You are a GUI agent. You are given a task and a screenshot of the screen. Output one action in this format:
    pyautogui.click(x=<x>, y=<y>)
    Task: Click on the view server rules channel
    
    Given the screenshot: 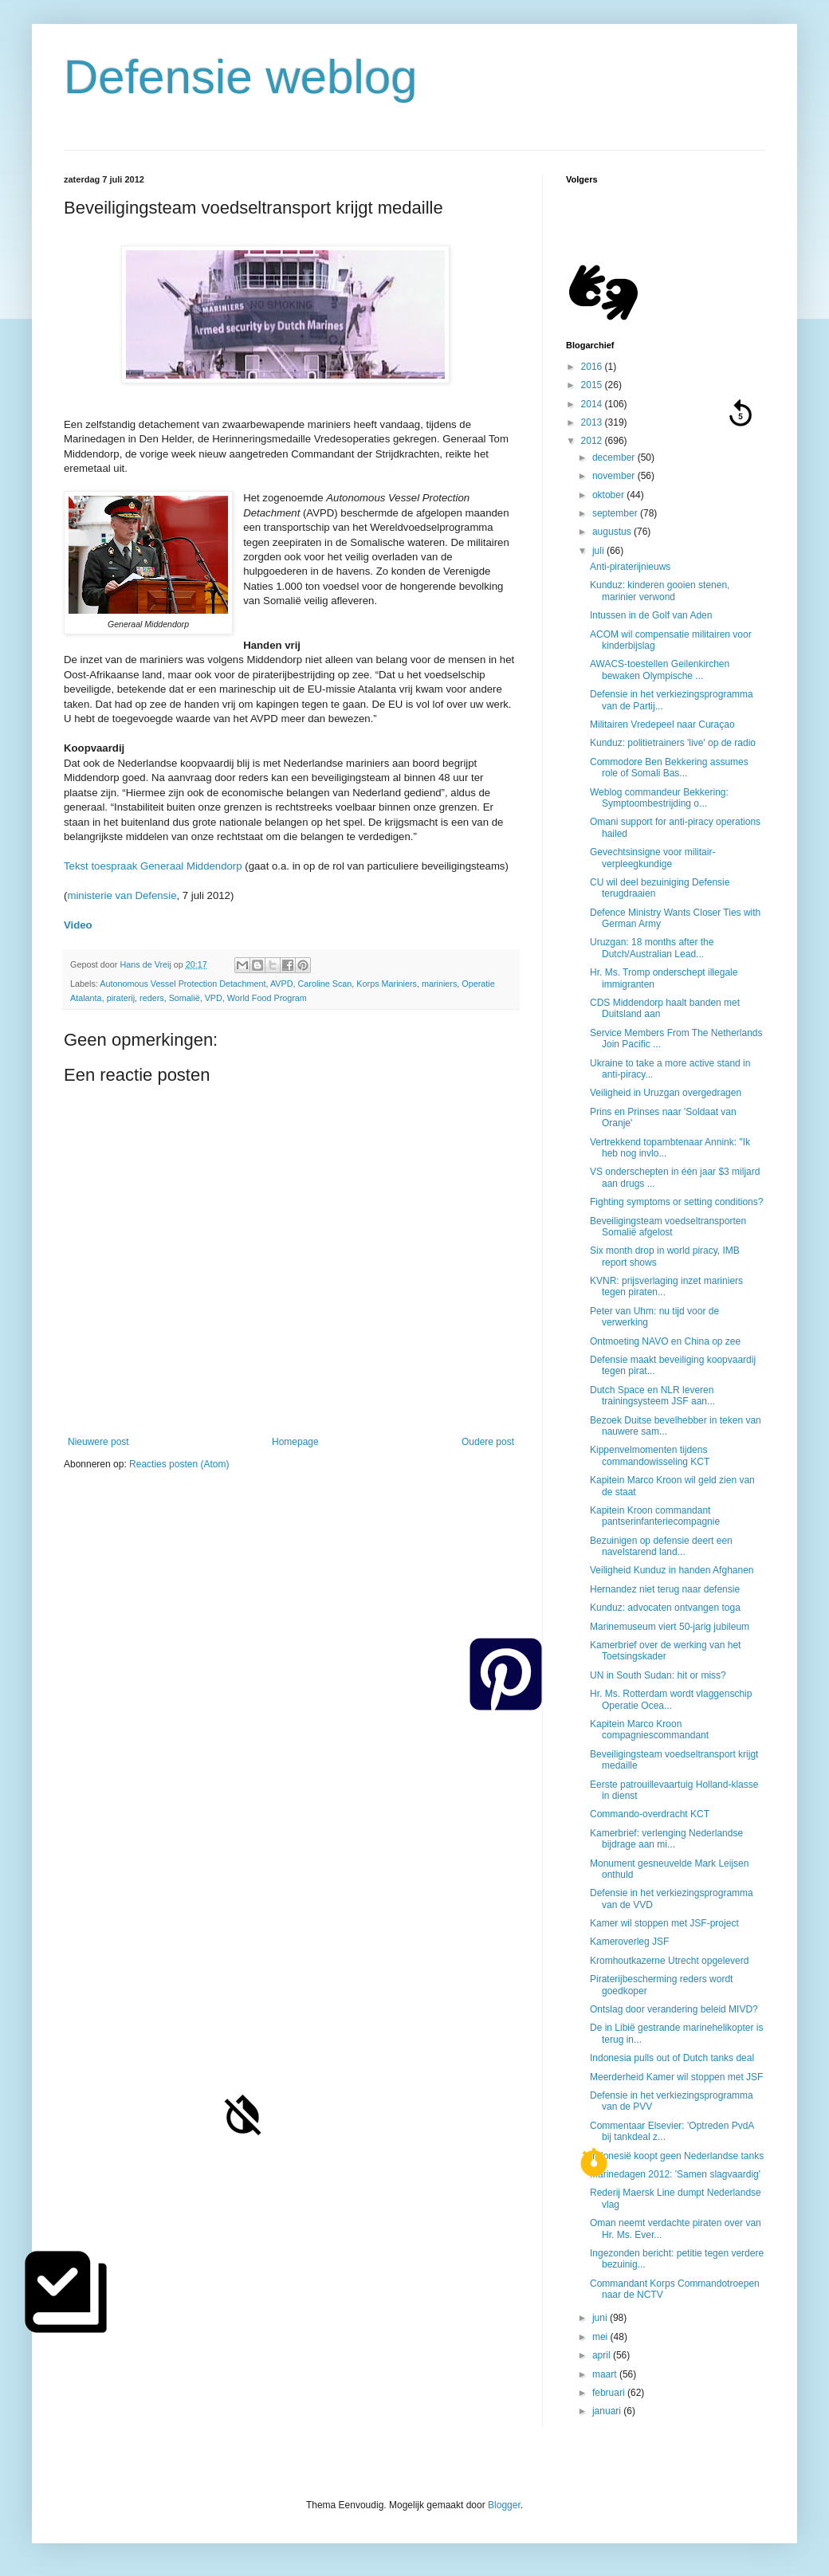 What is the action you would take?
    pyautogui.click(x=65, y=2291)
    